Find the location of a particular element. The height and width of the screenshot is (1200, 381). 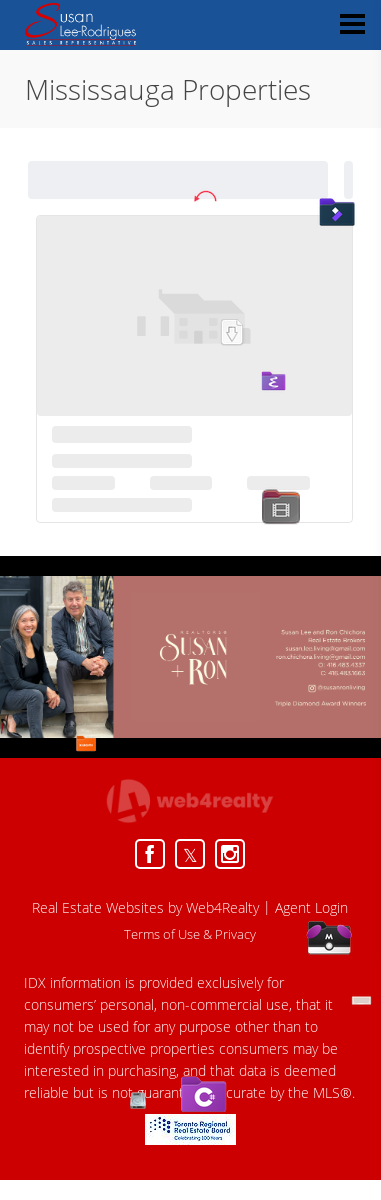

access startup disk settings is located at coordinates (138, 1101).